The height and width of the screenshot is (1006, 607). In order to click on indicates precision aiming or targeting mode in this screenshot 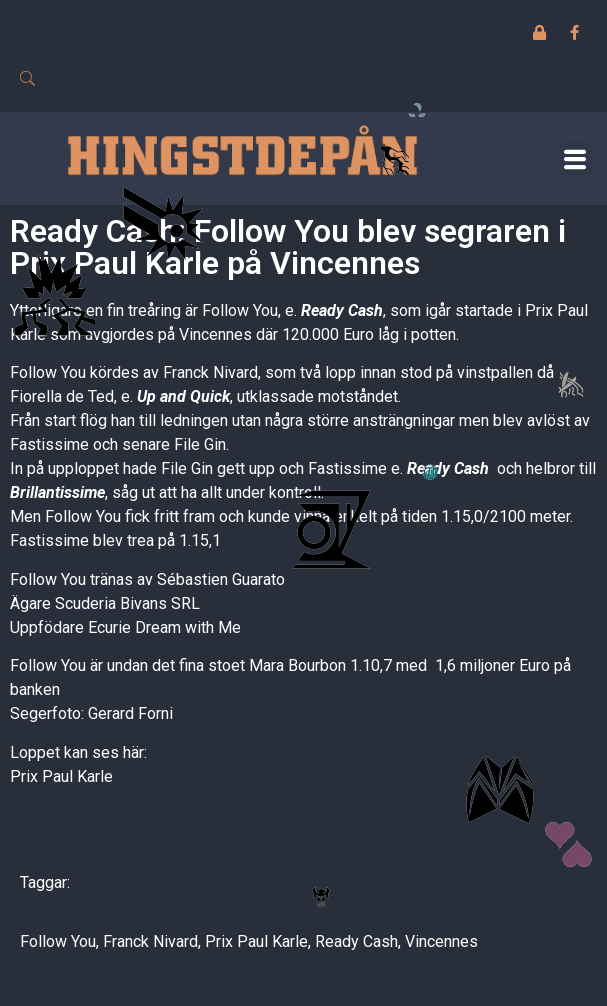, I will do `click(163, 221)`.